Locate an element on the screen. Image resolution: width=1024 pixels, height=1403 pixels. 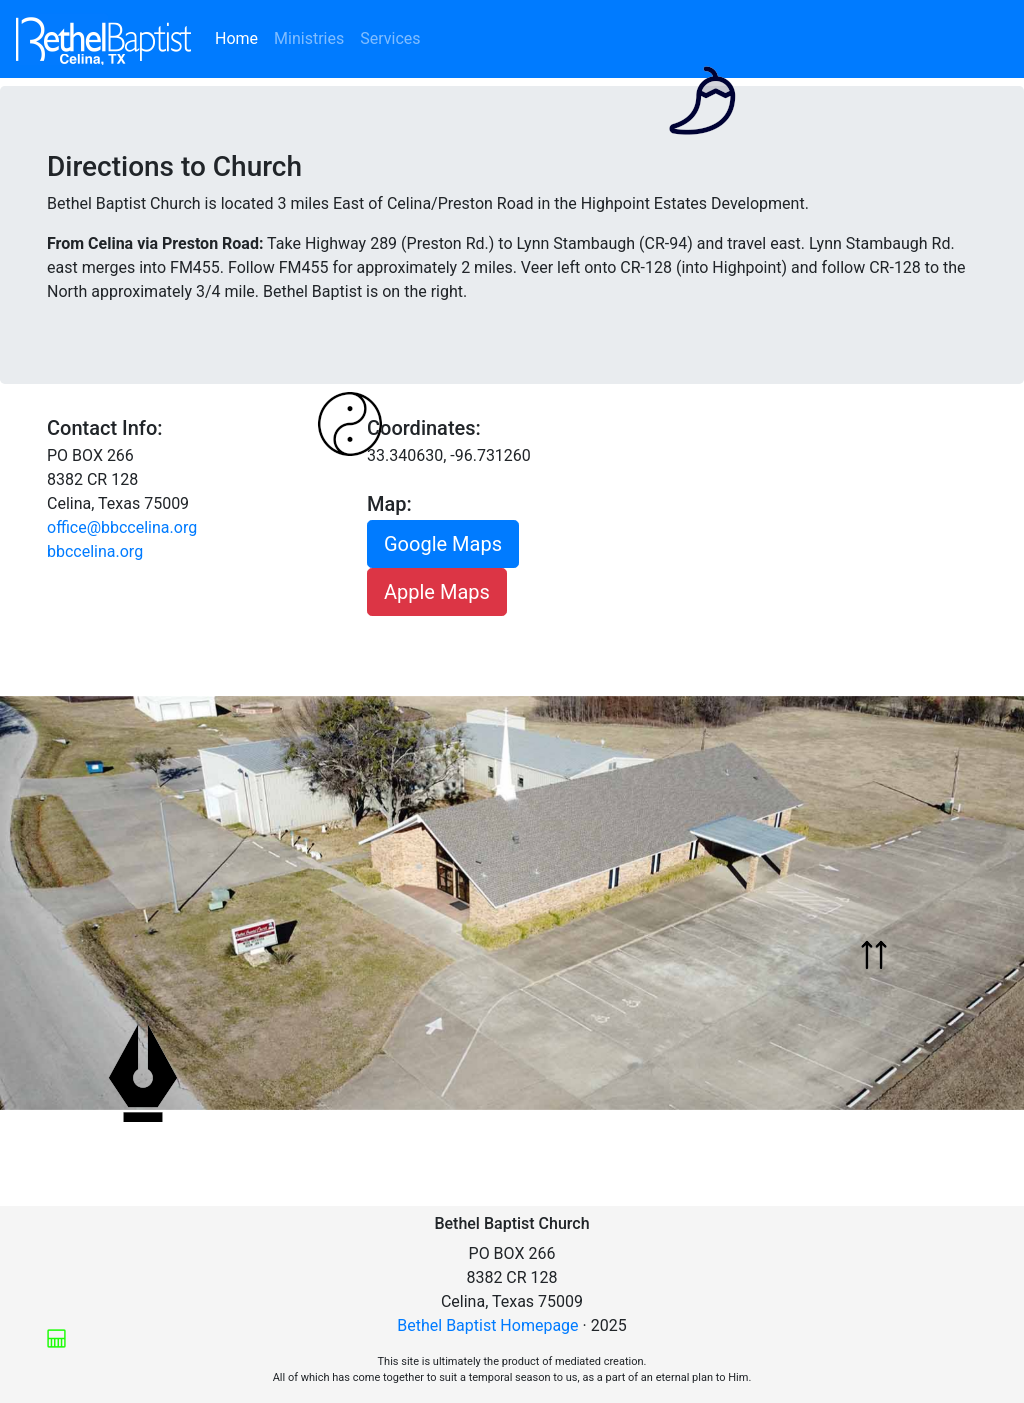
access vector drawing tools is located at coordinates (143, 1073).